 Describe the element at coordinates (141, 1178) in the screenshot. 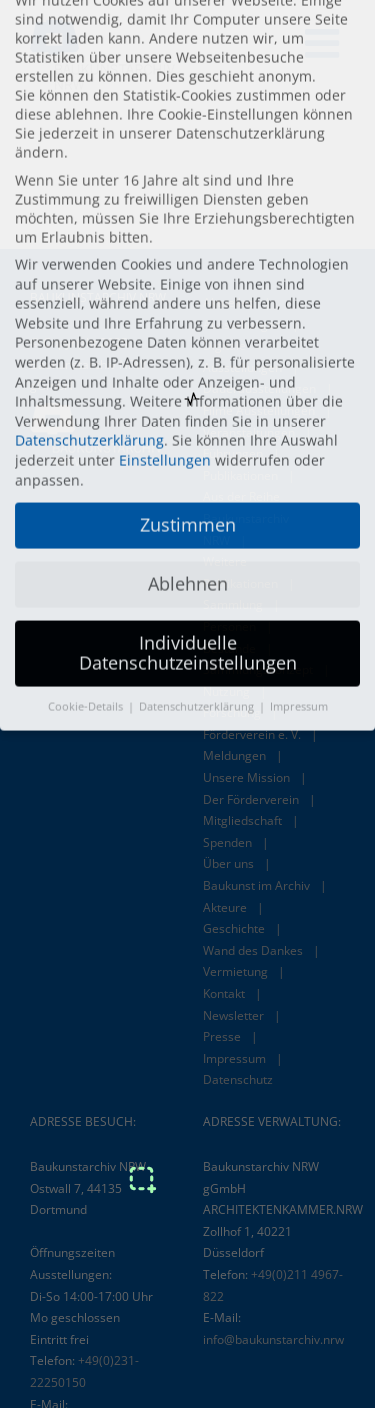

I see `take a screenshot of the current screen` at that location.